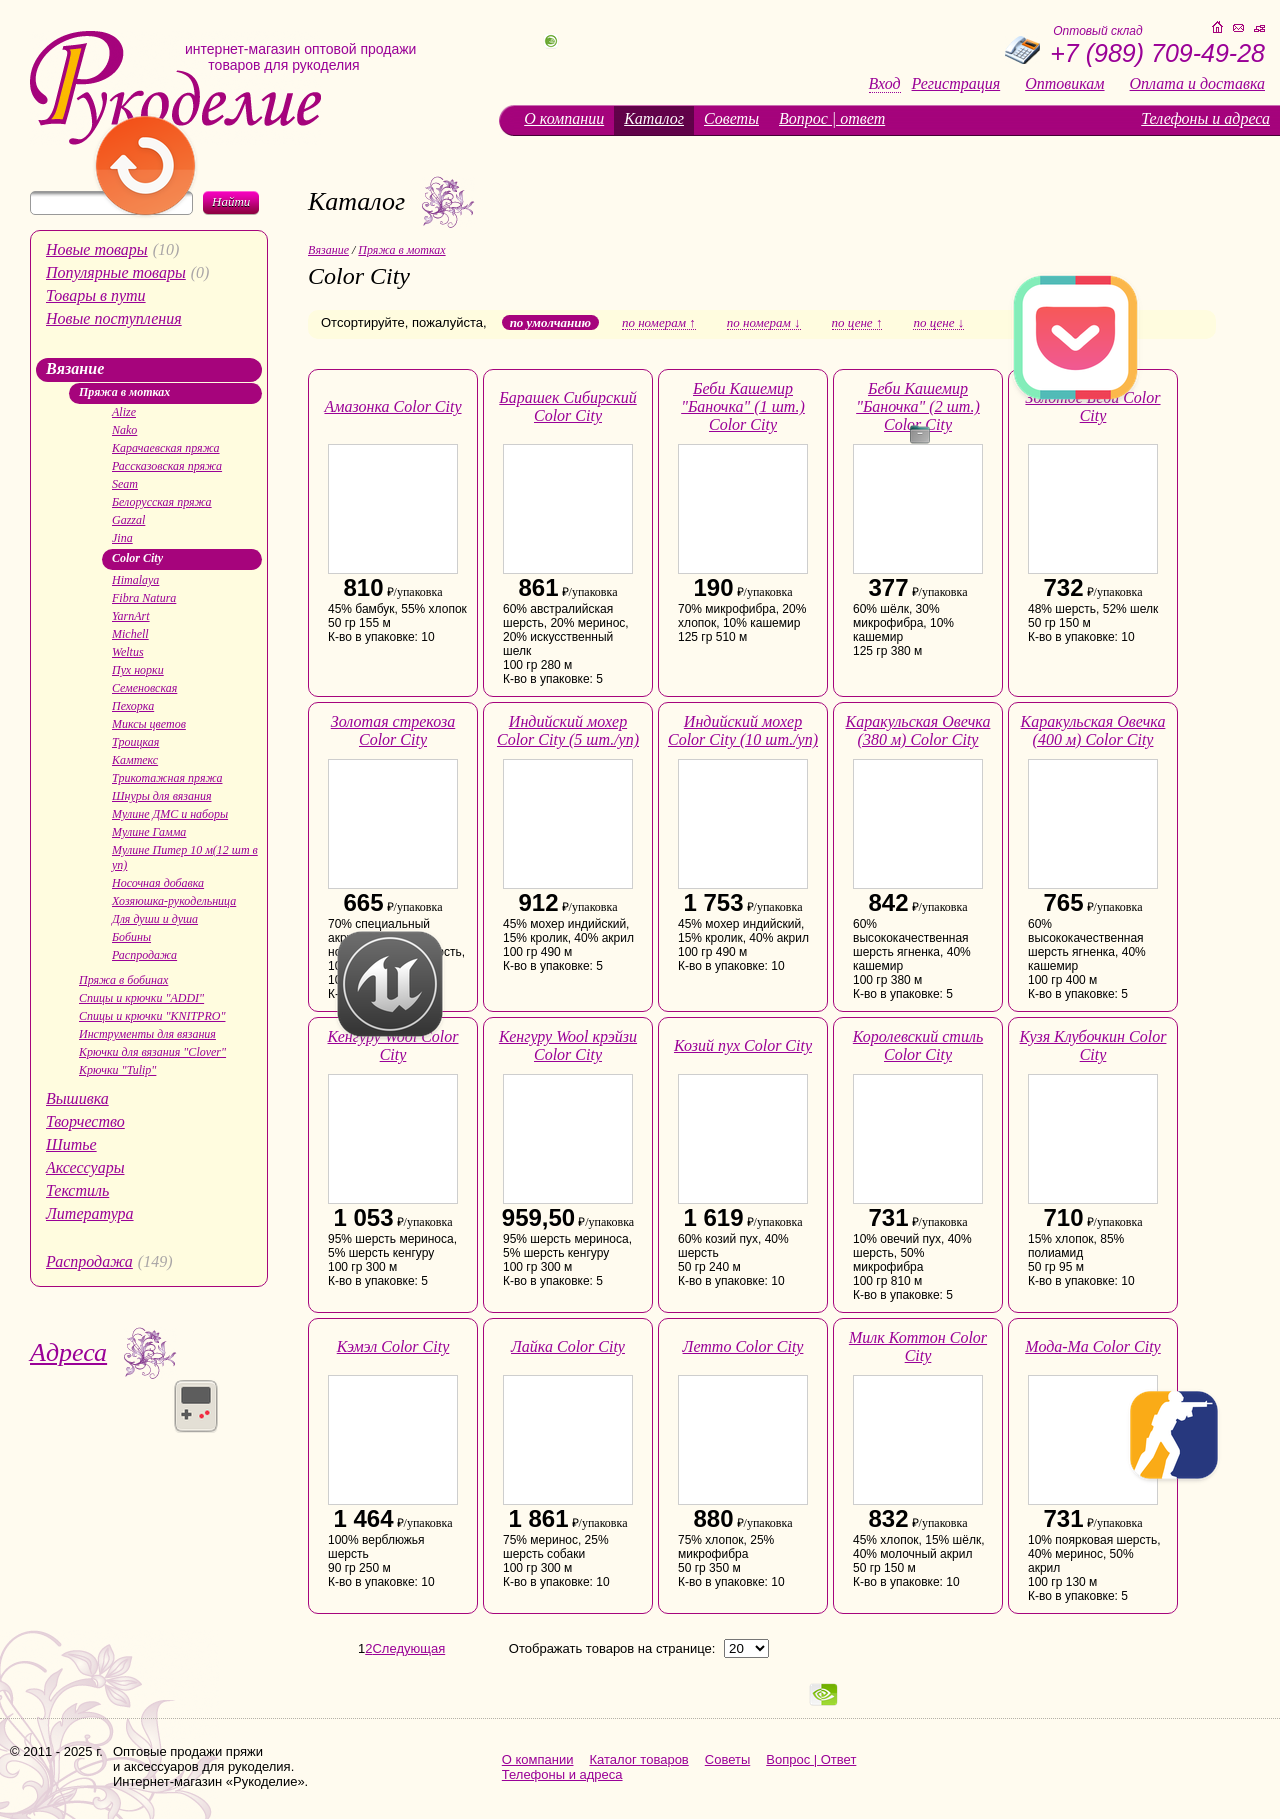 The image size is (1280, 1819). What do you see at coordinates (823, 1694) in the screenshot?
I see `open nvidia graphics card settings` at bounding box center [823, 1694].